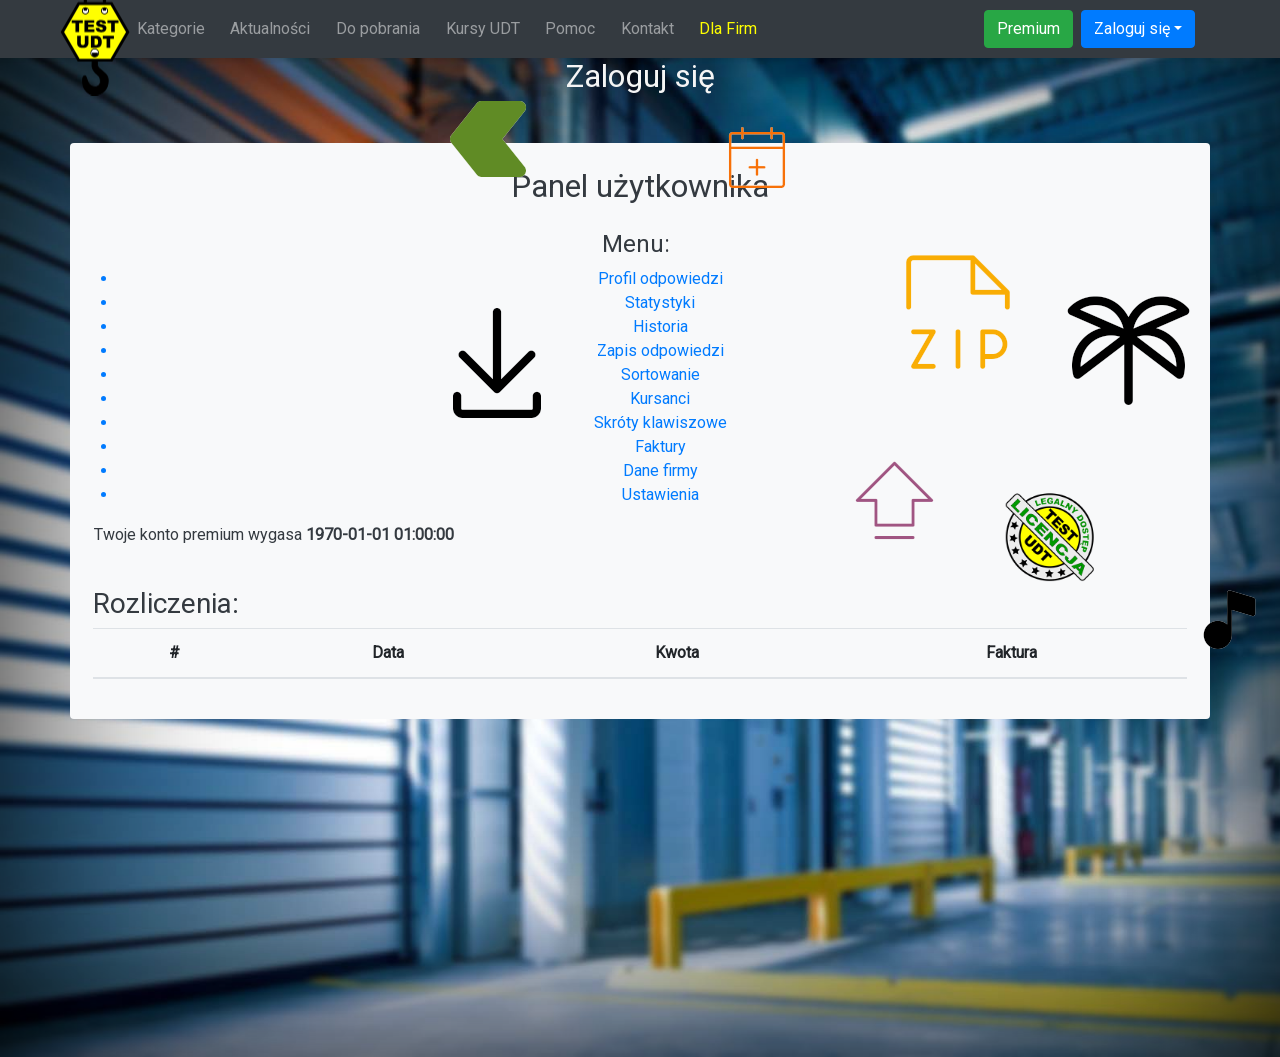 The width and height of the screenshot is (1280, 1057). I want to click on indicates tropical or beach-themed content, so click(1128, 348).